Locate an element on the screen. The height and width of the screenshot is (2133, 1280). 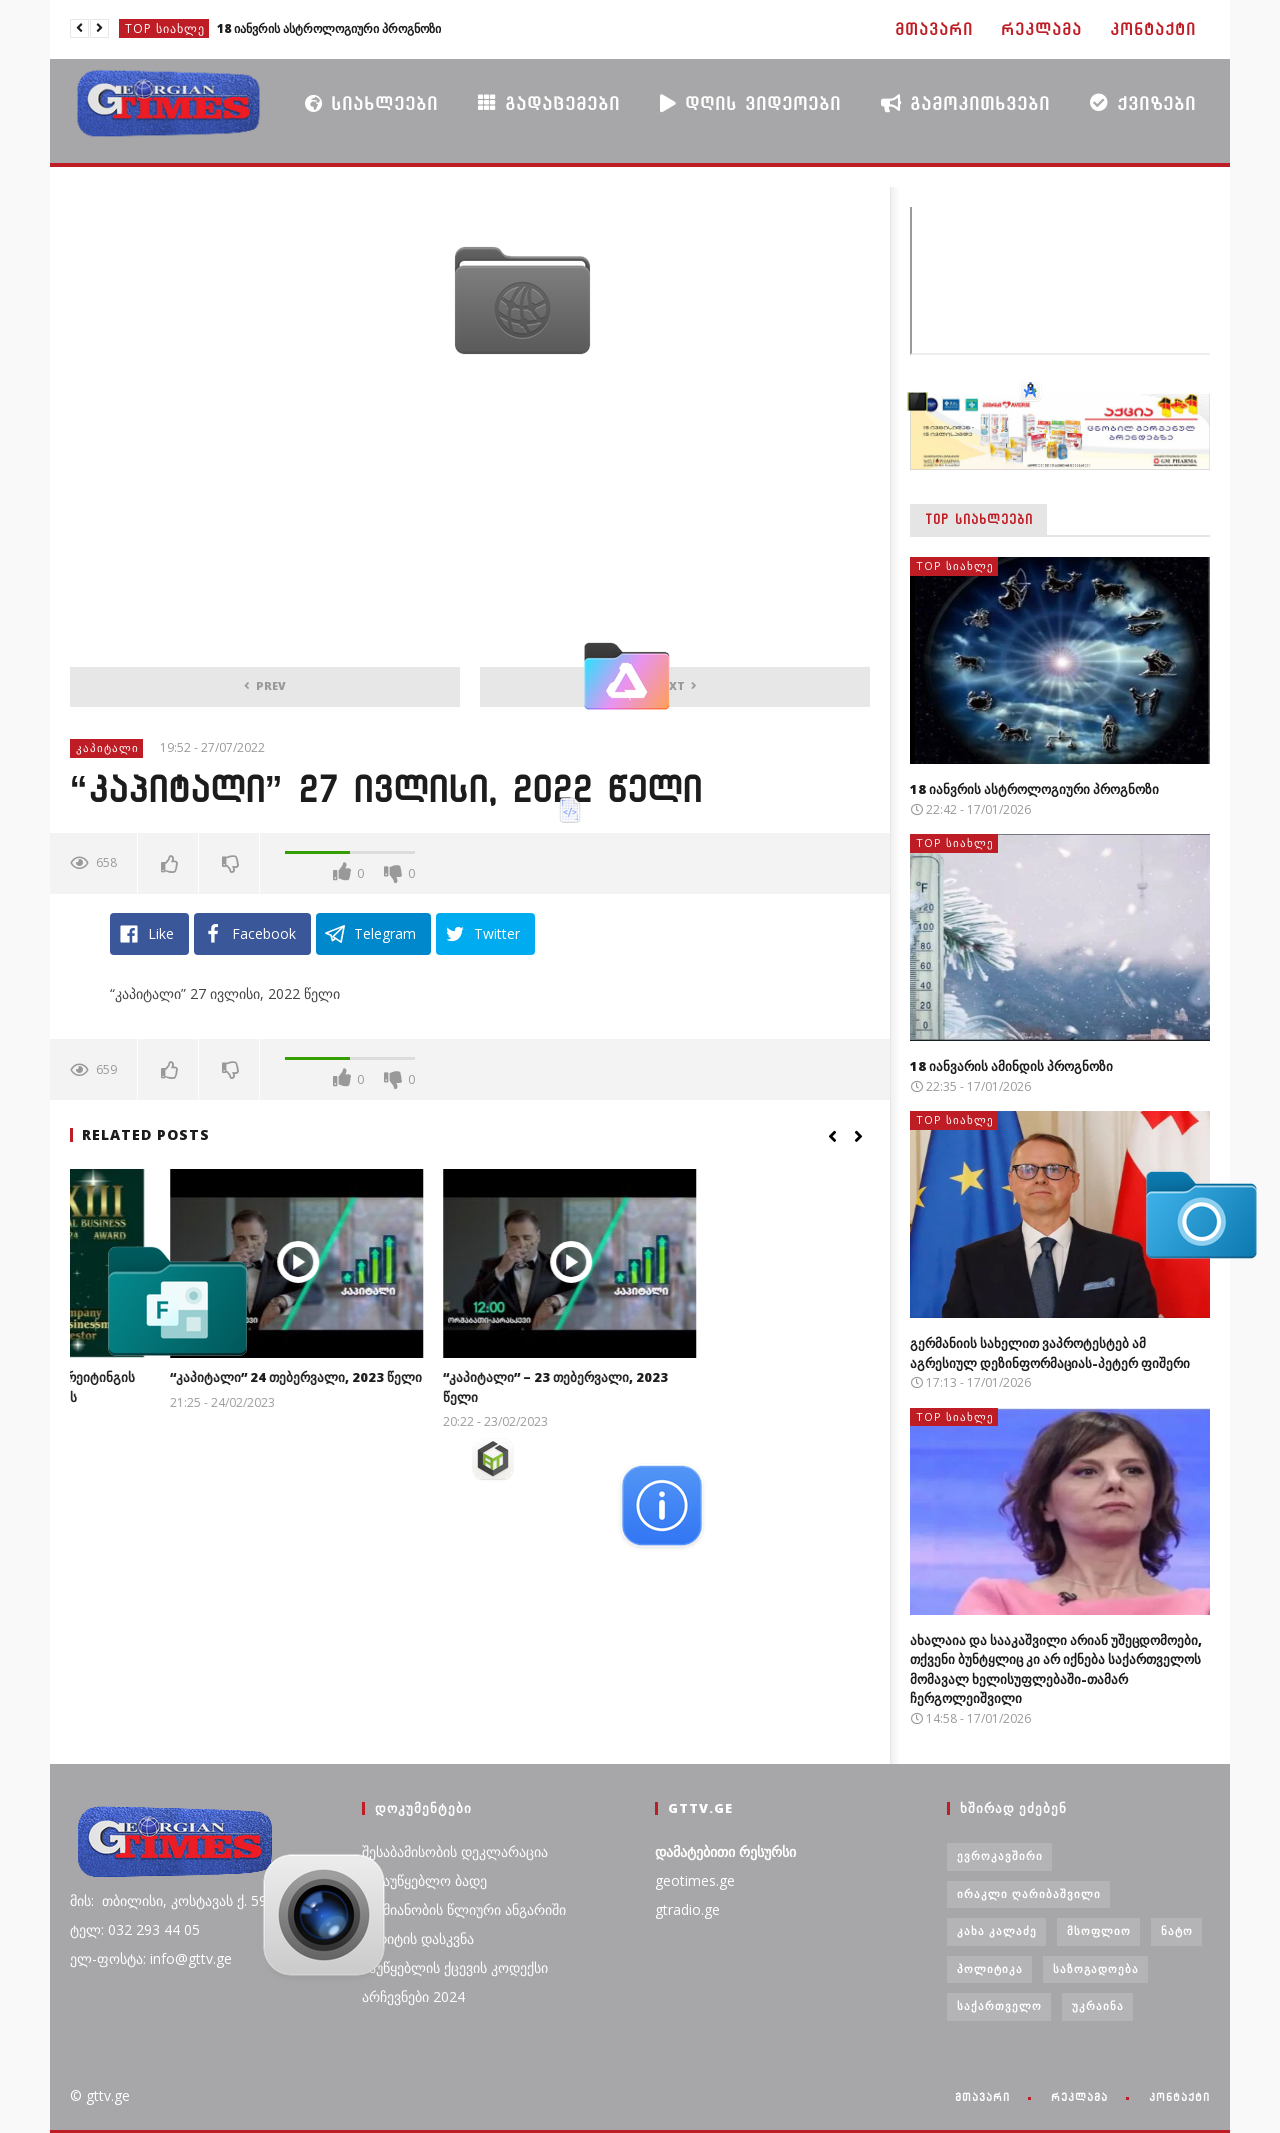
open folder containing Microsoft Forms files is located at coordinates (177, 1305).